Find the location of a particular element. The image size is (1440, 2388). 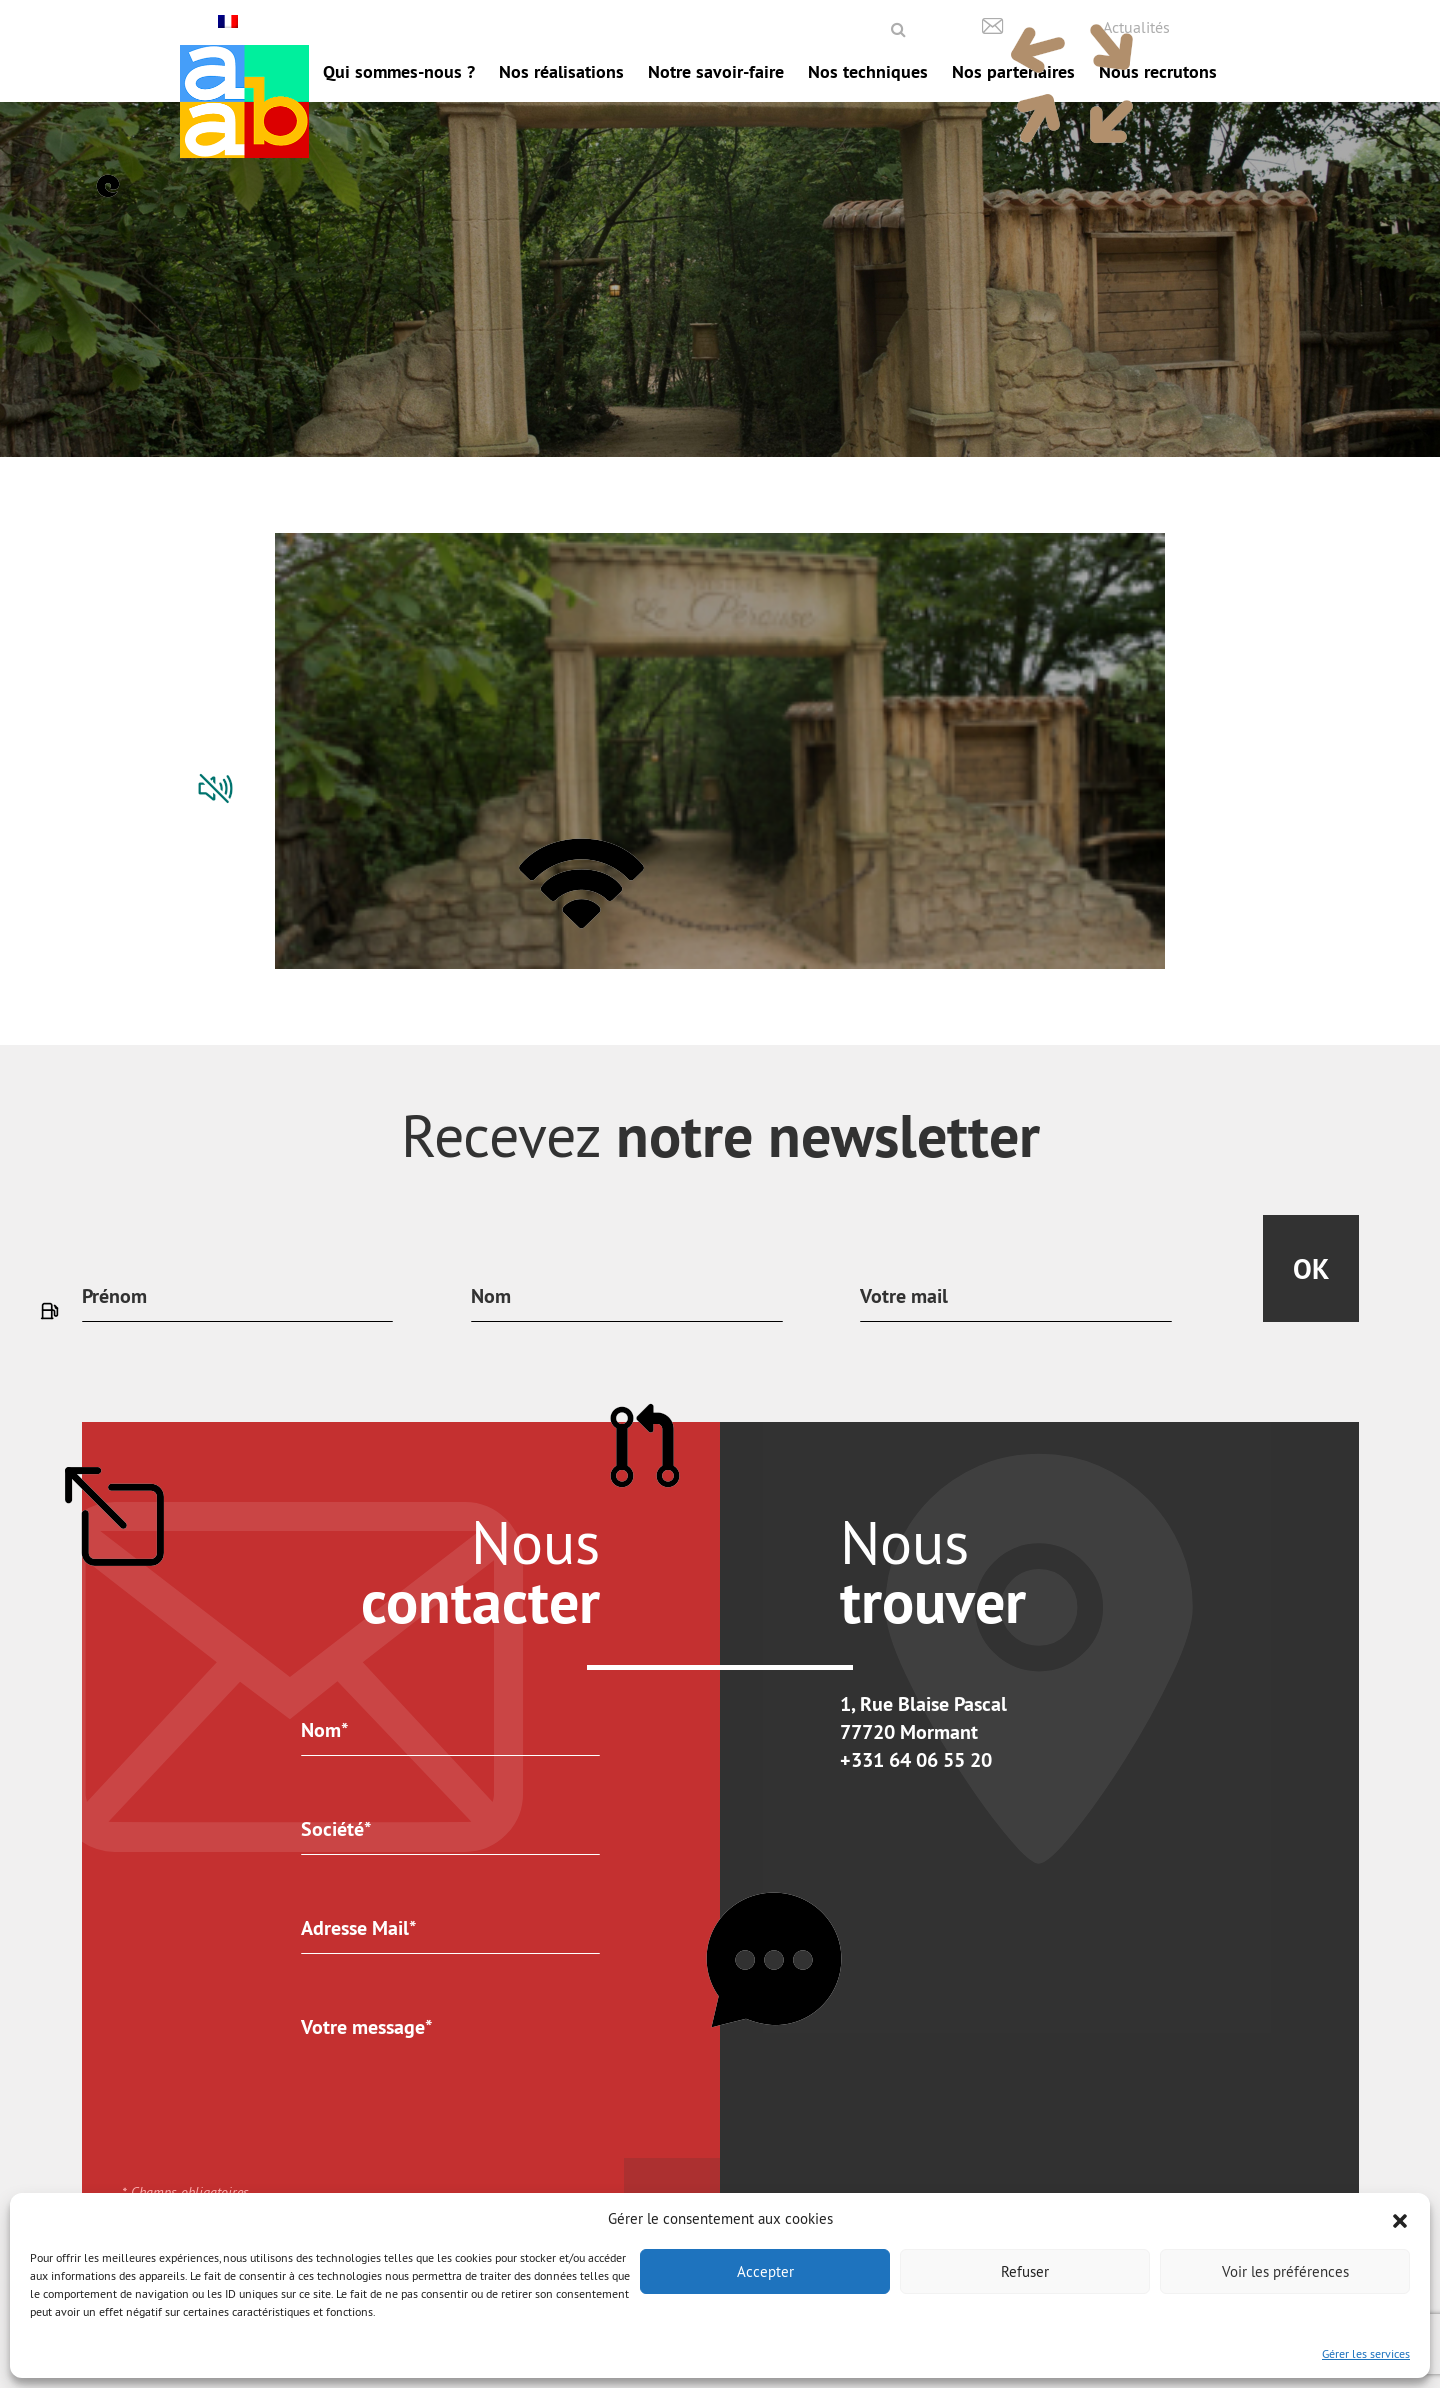

navigate back to previous screen or parent folder is located at coordinates (114, 1516).